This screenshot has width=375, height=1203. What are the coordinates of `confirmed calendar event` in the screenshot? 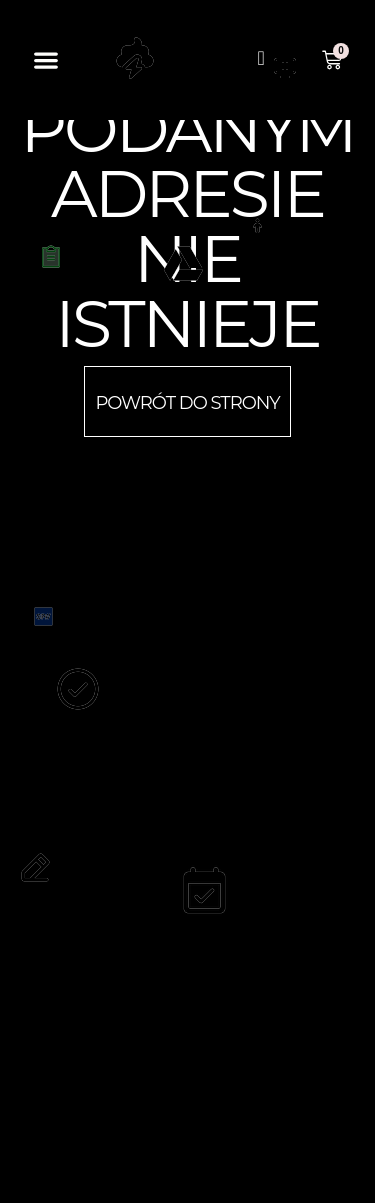 It's located at (204, 892).